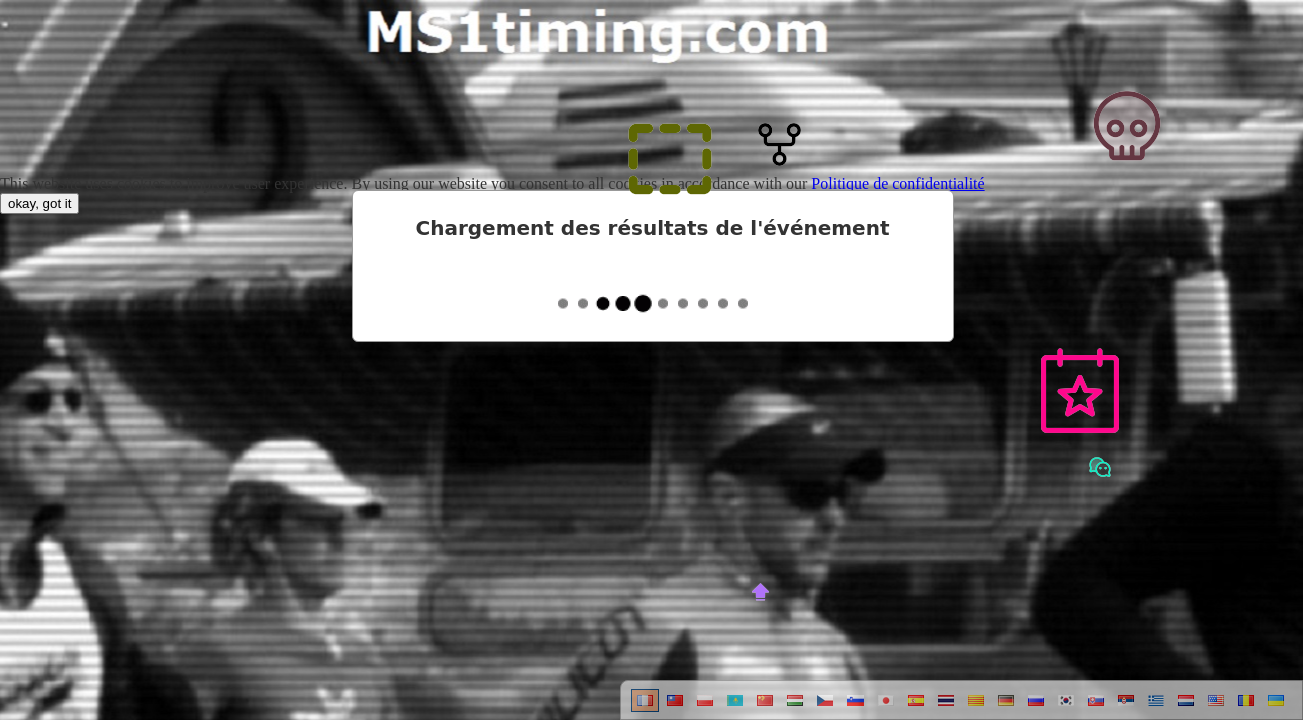 The height and width of the screenshot is (720, 1303). I want to click on indicates danger or fatal error, so click(1127, 127).